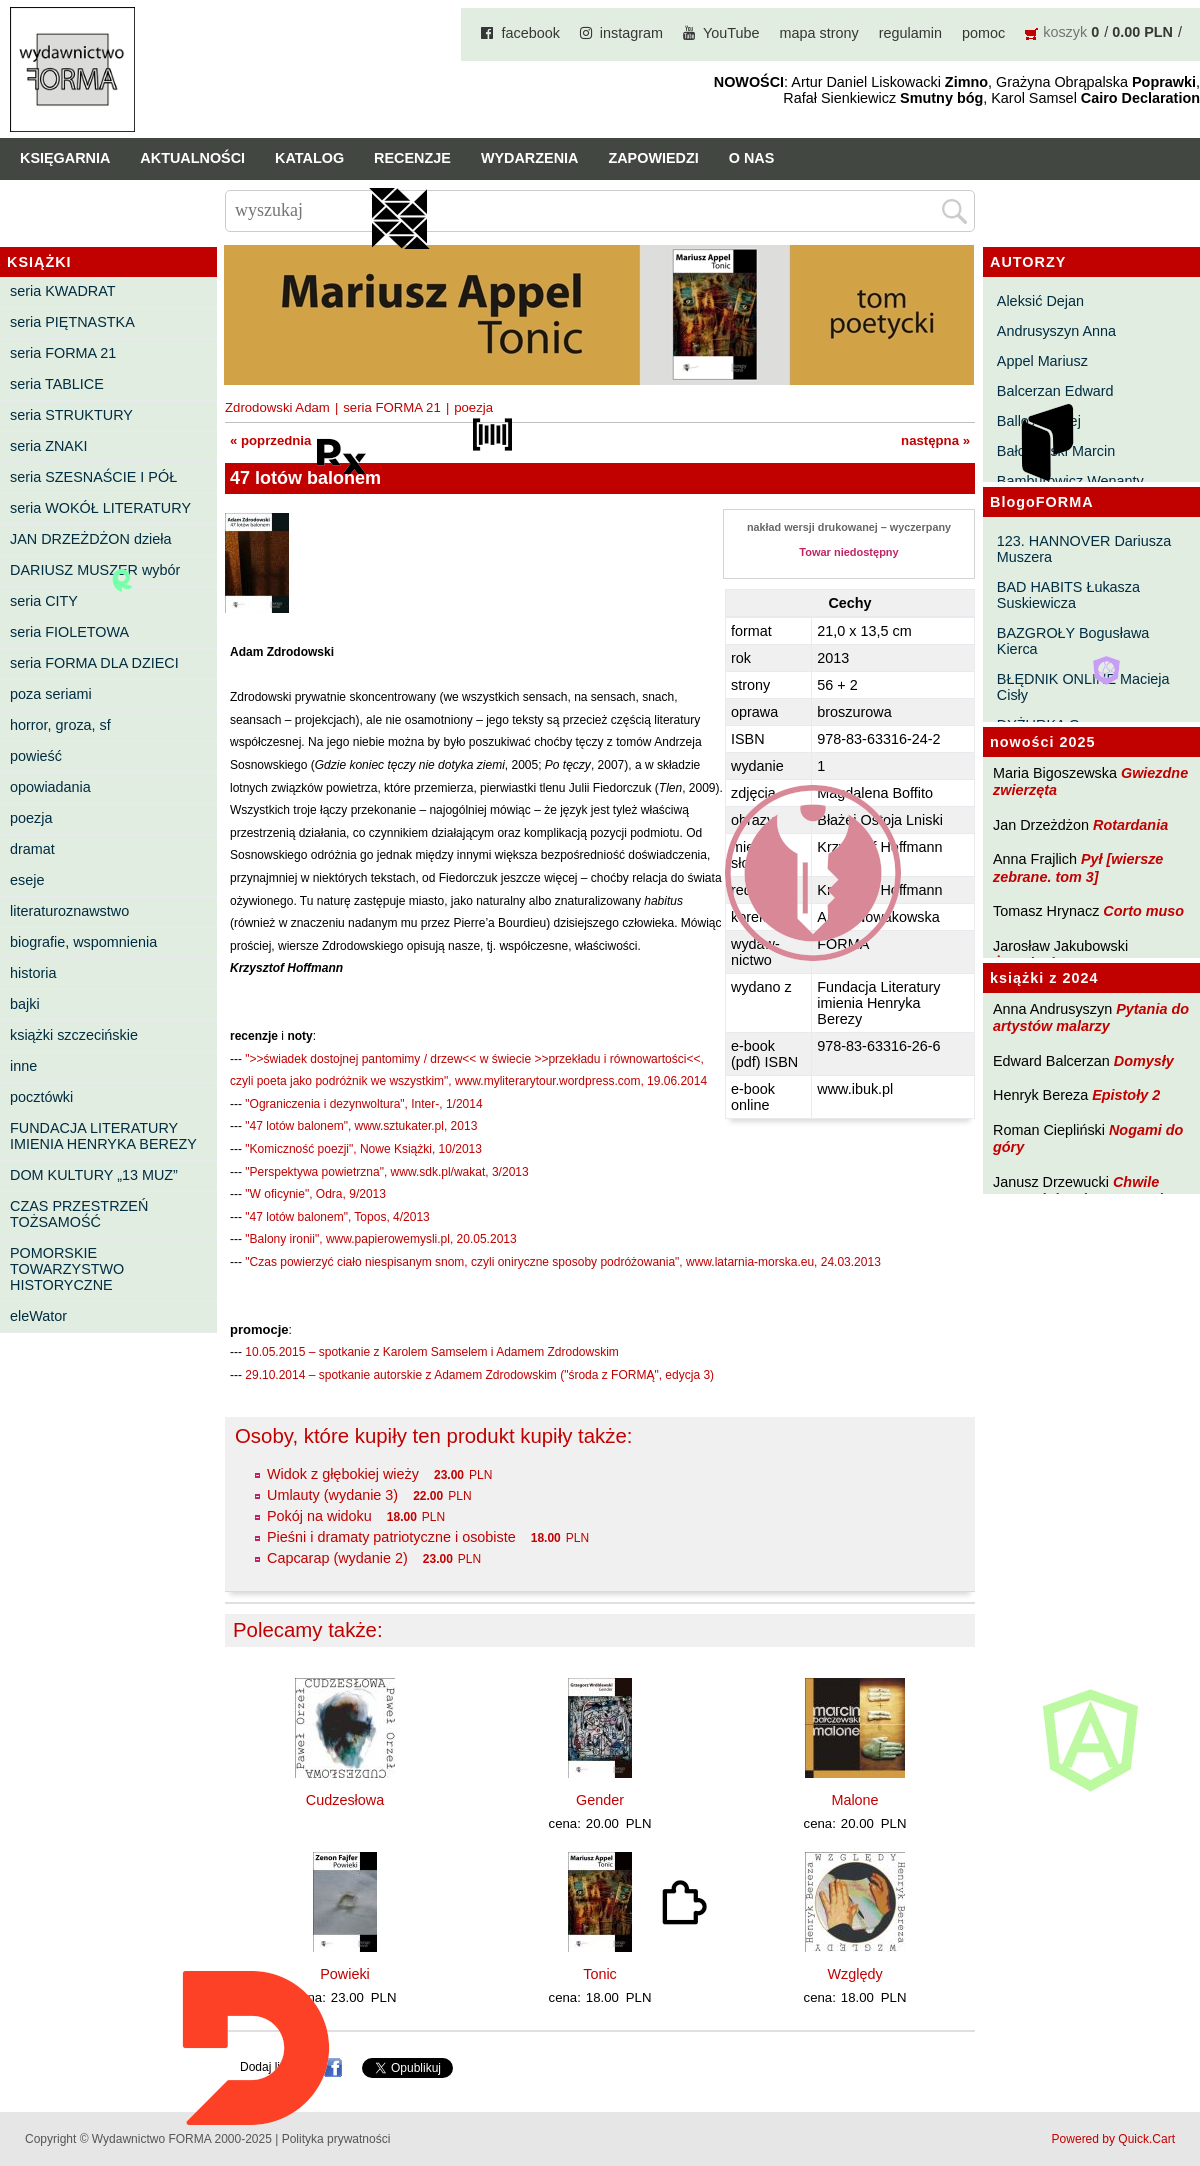  What do you see at coordinates (122, 580) in the screenshot?
I see `open the Rapid API platform` at bounding box center [122, 580].